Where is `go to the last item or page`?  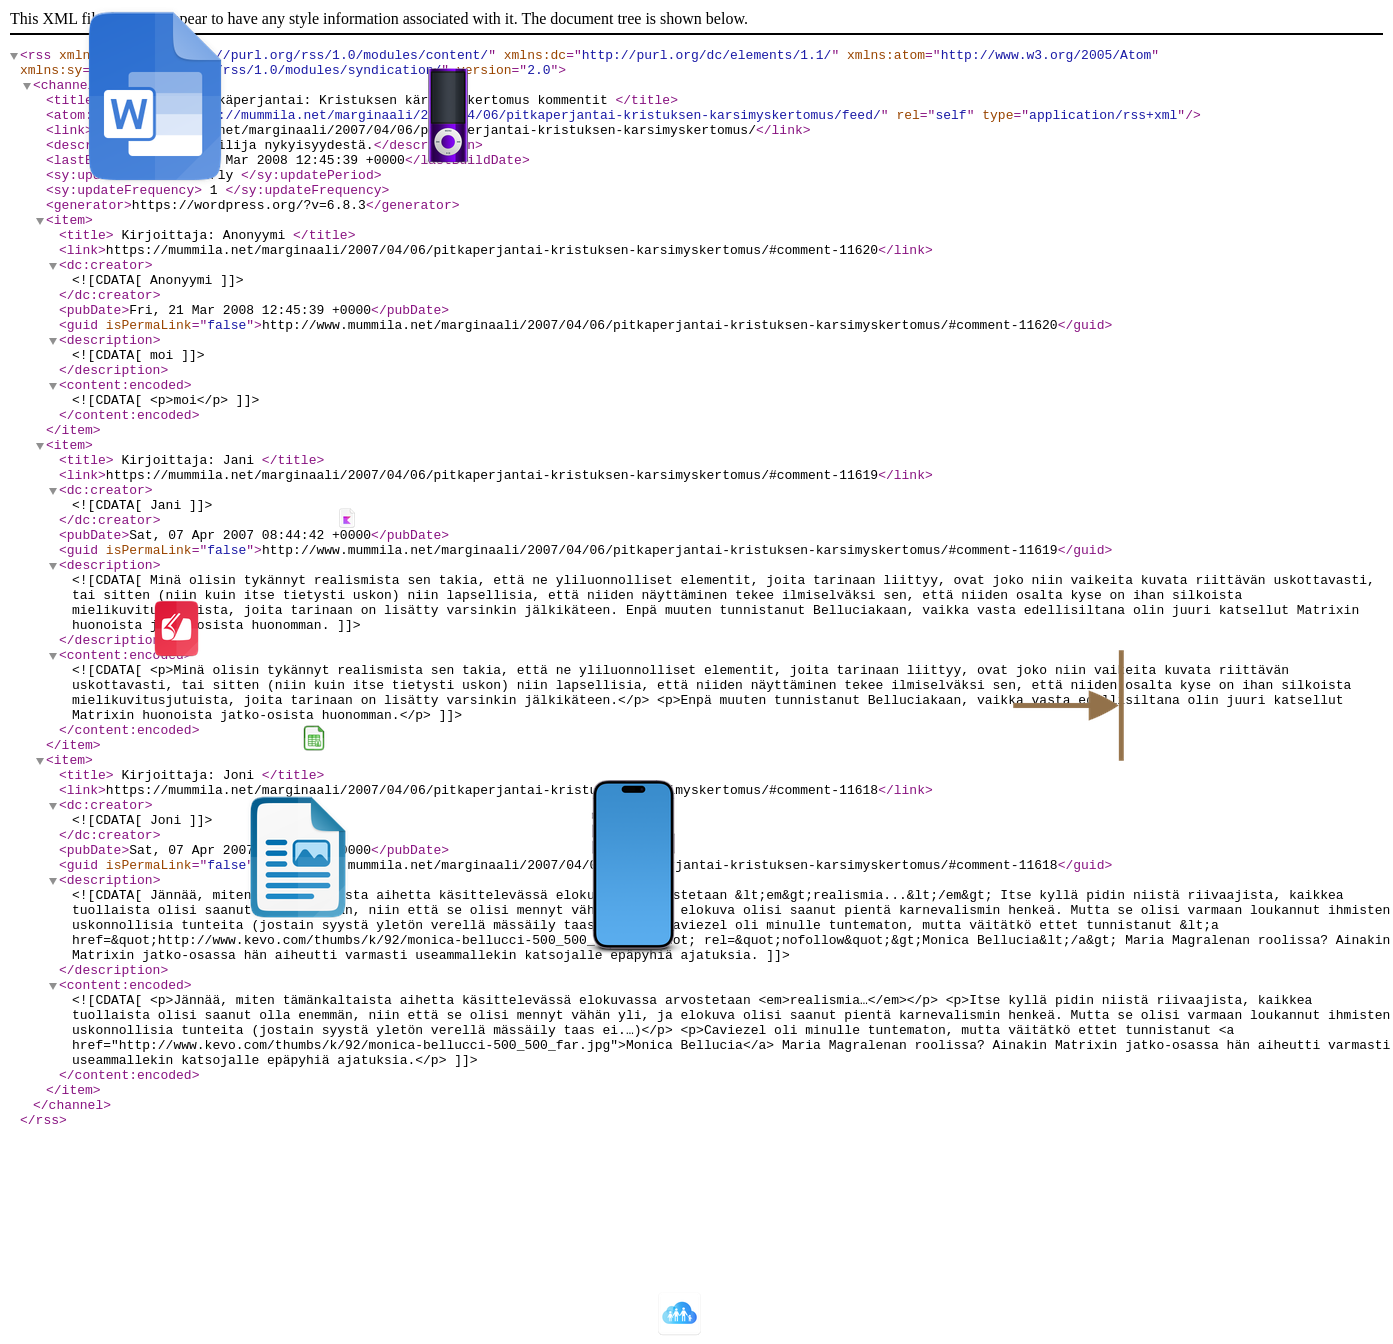 go to the last item or page is located at coordinates (1068, 705).